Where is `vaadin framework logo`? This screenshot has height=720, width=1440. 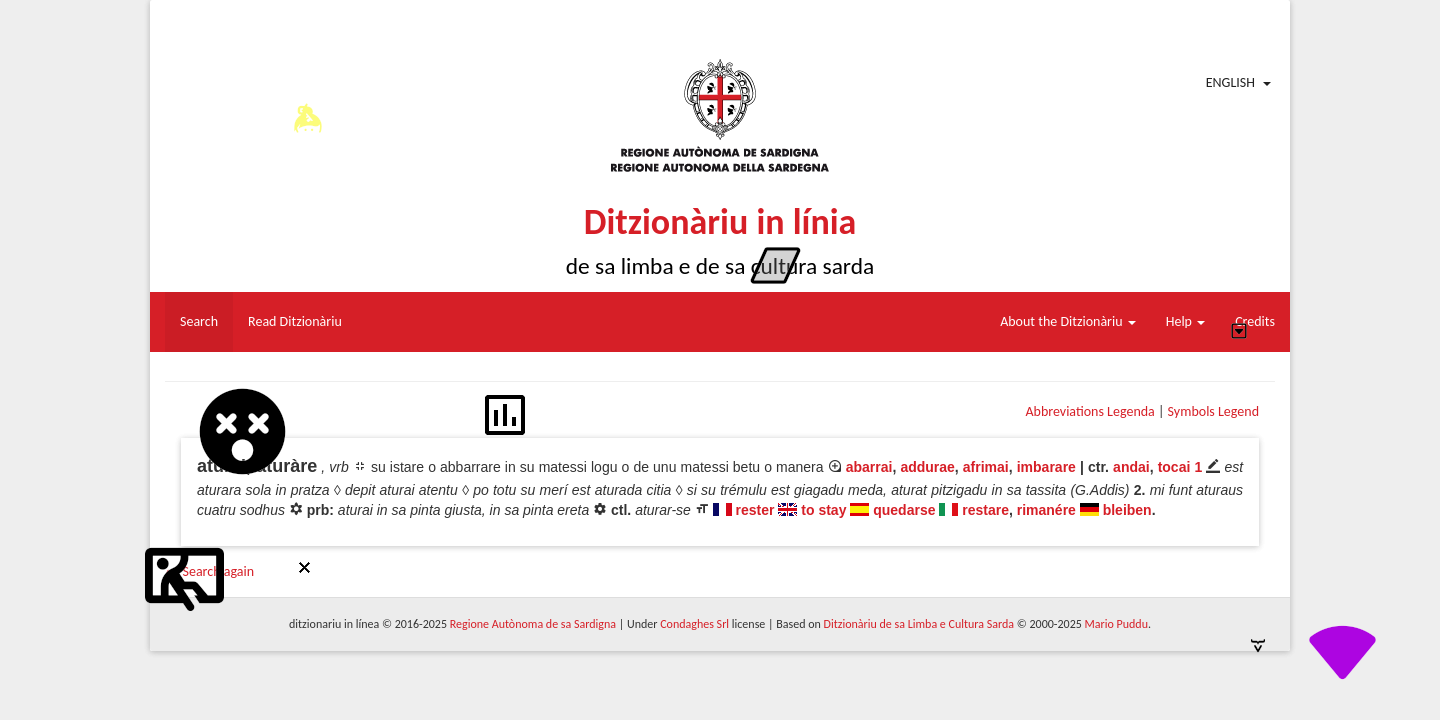 vaadin framework logo is located at coordinates (1258, 646).